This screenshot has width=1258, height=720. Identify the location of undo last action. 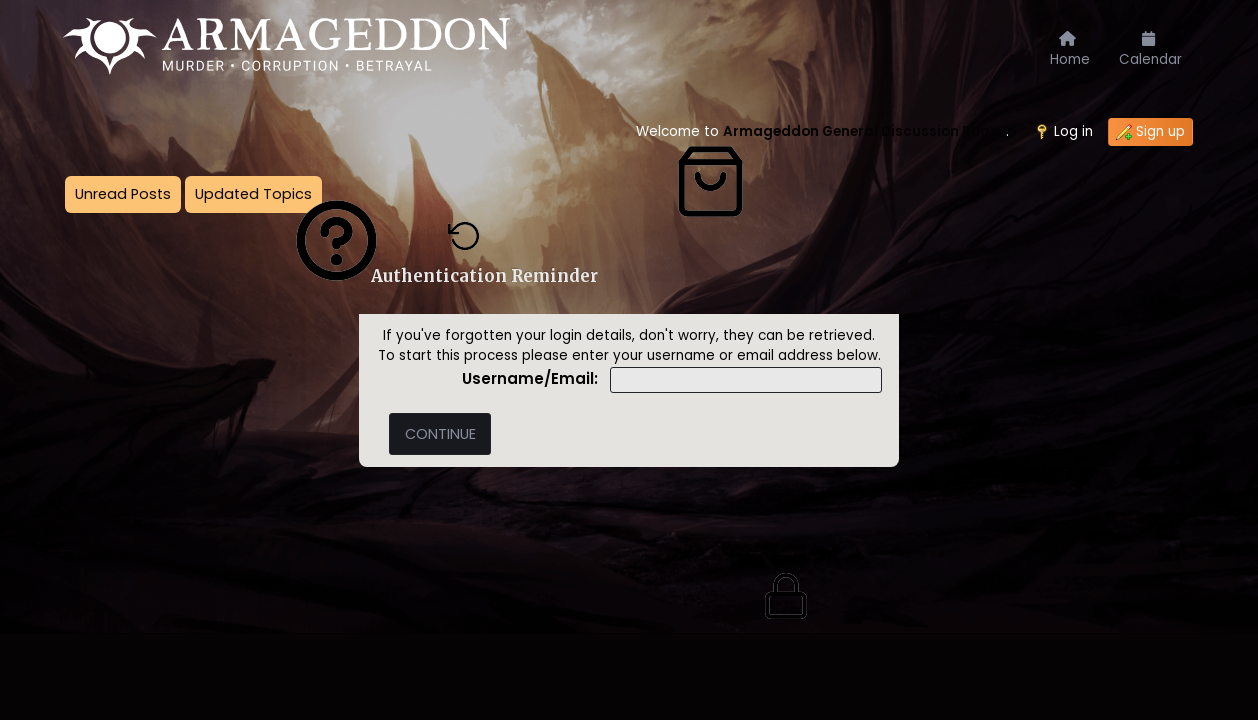
(465, 236).